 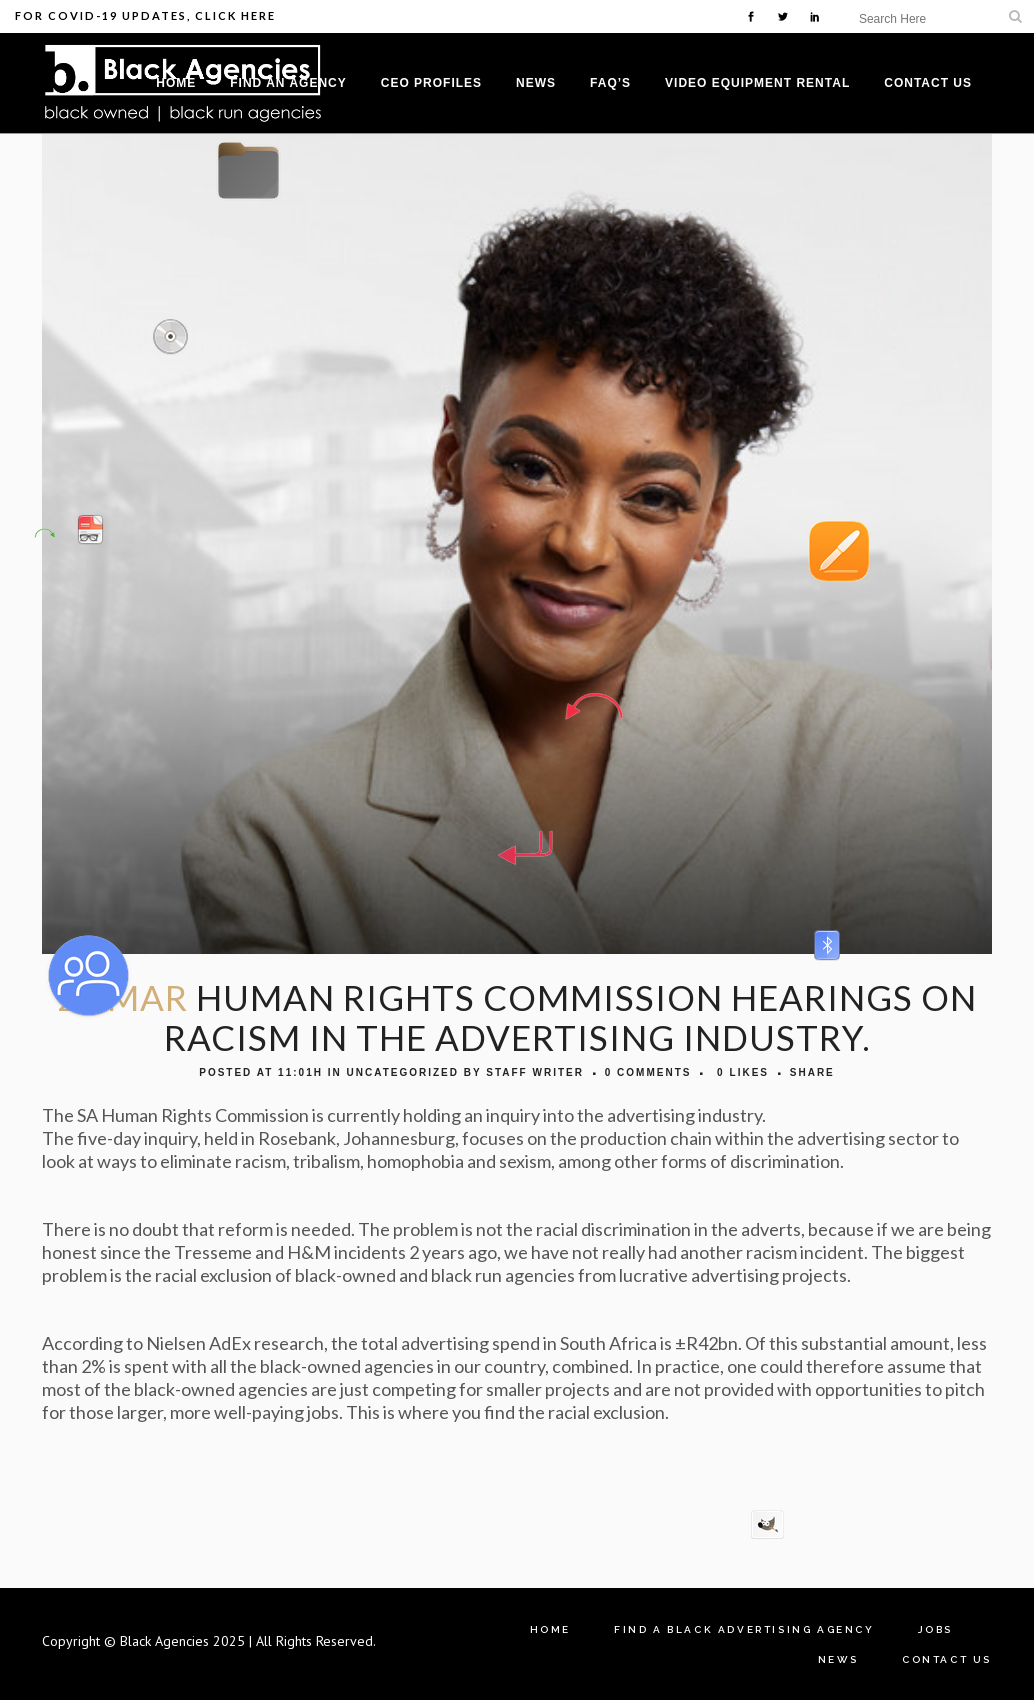 What do you see at coordinates (524, 847) in the screenshot?
I see `reply to all recipients of an email` at bounding box center [524, 847].